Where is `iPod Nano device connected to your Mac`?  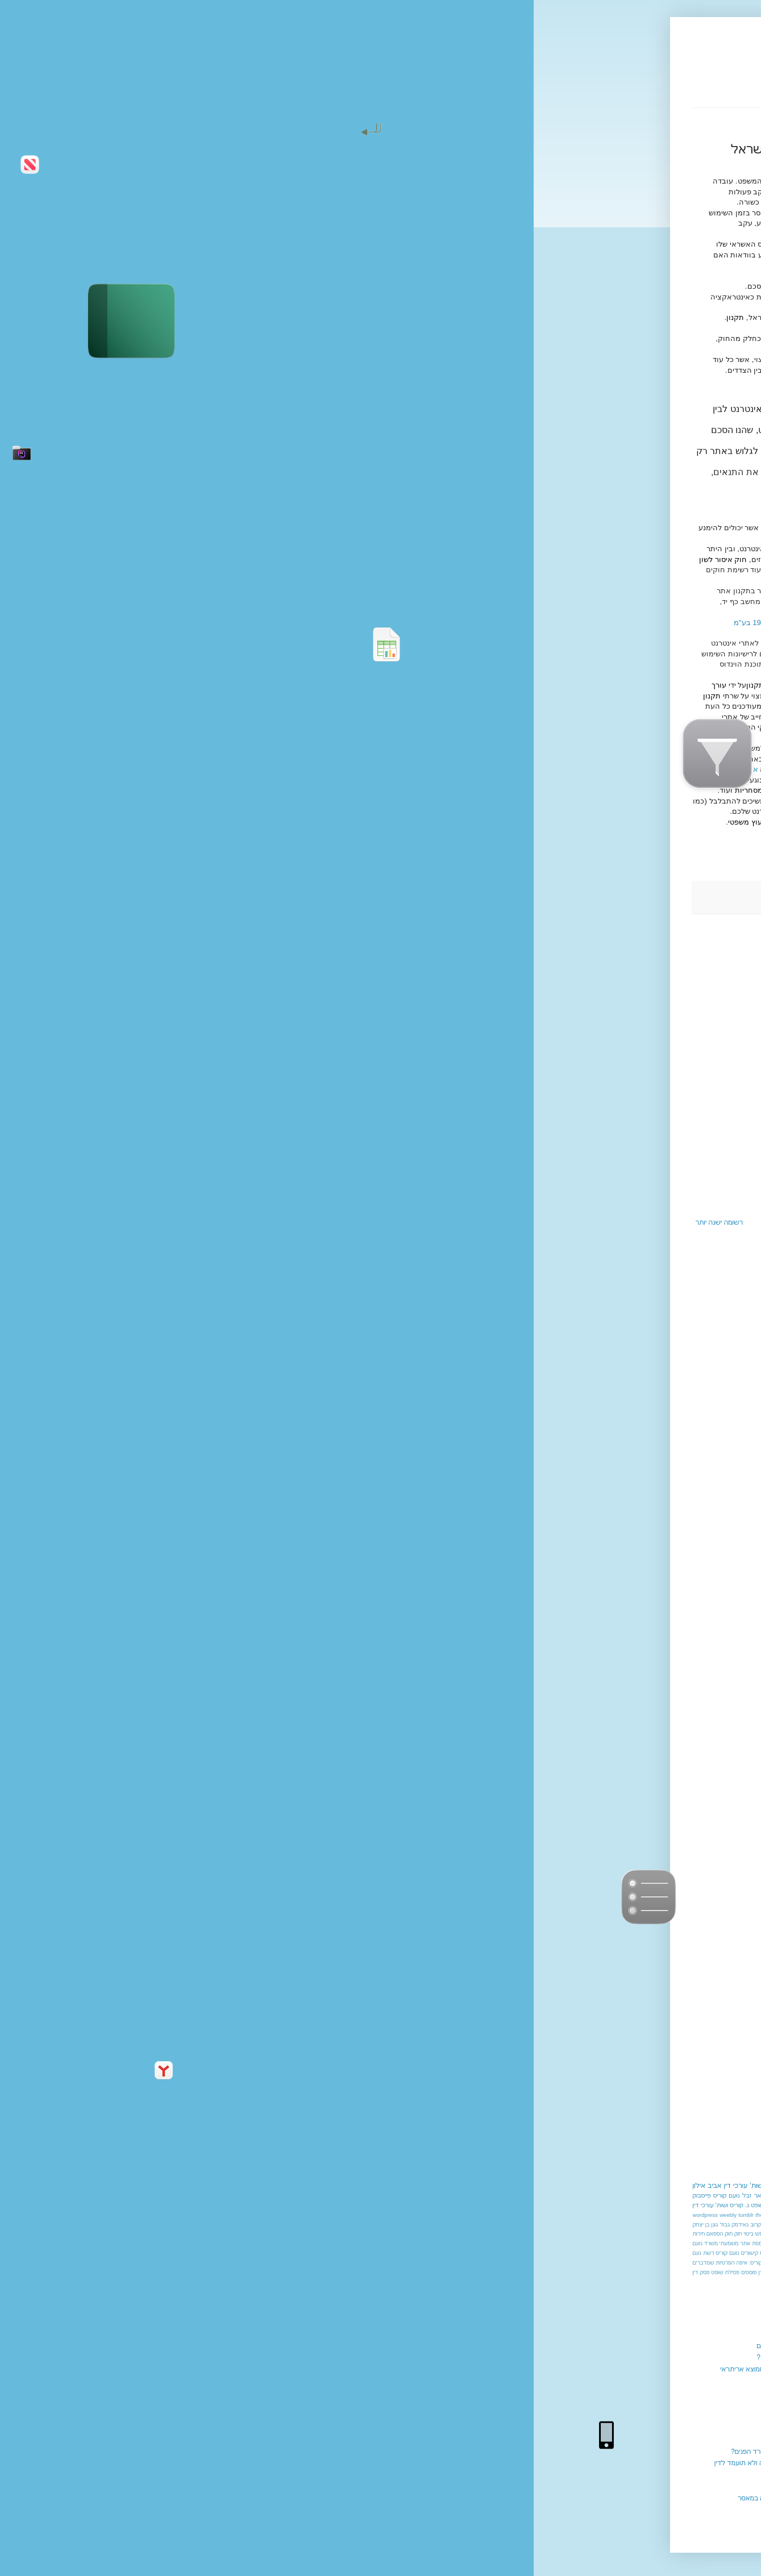 iPod Nano device connected to your Mac is located at coordinates (606, 2435).